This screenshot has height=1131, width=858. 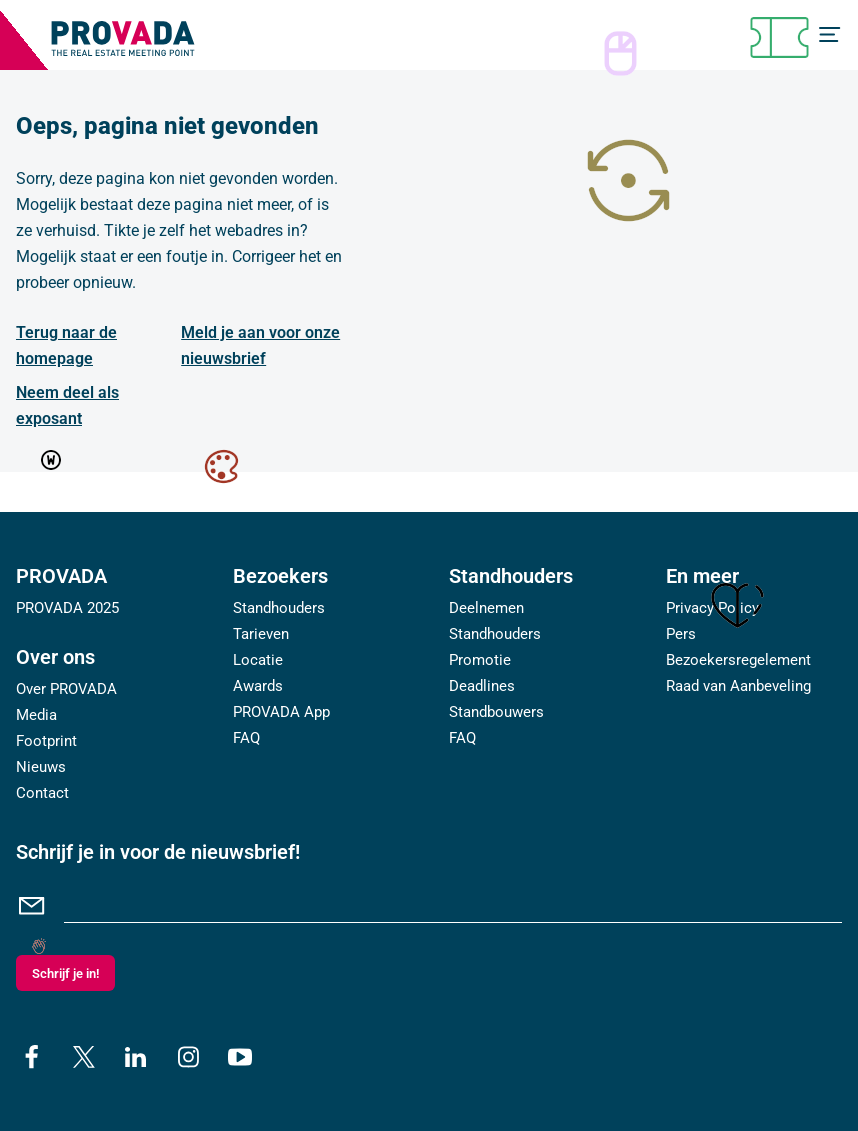 What do you see at coordinates (39, 946) in the screenshot?
I see `applaud or show appreciation for content` at bounding box center [39, 946].